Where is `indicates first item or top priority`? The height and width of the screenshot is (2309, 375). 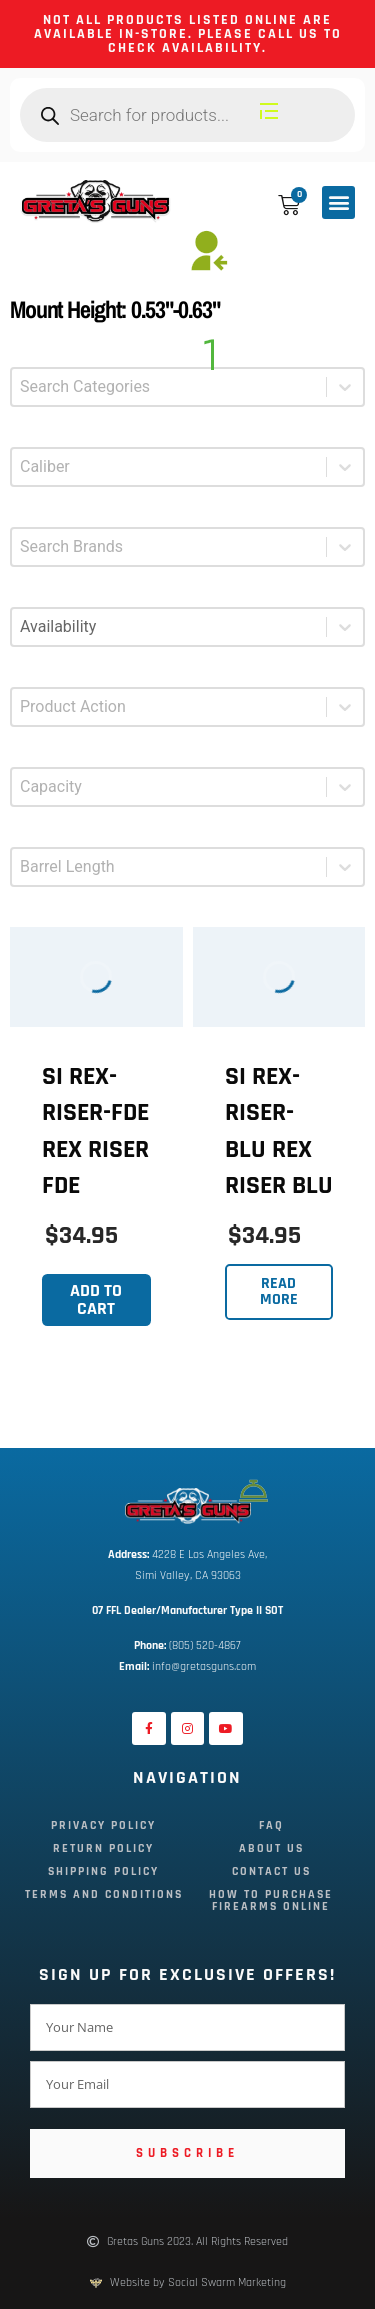
indicates first item or top priority is located at coordinates (211, 355).